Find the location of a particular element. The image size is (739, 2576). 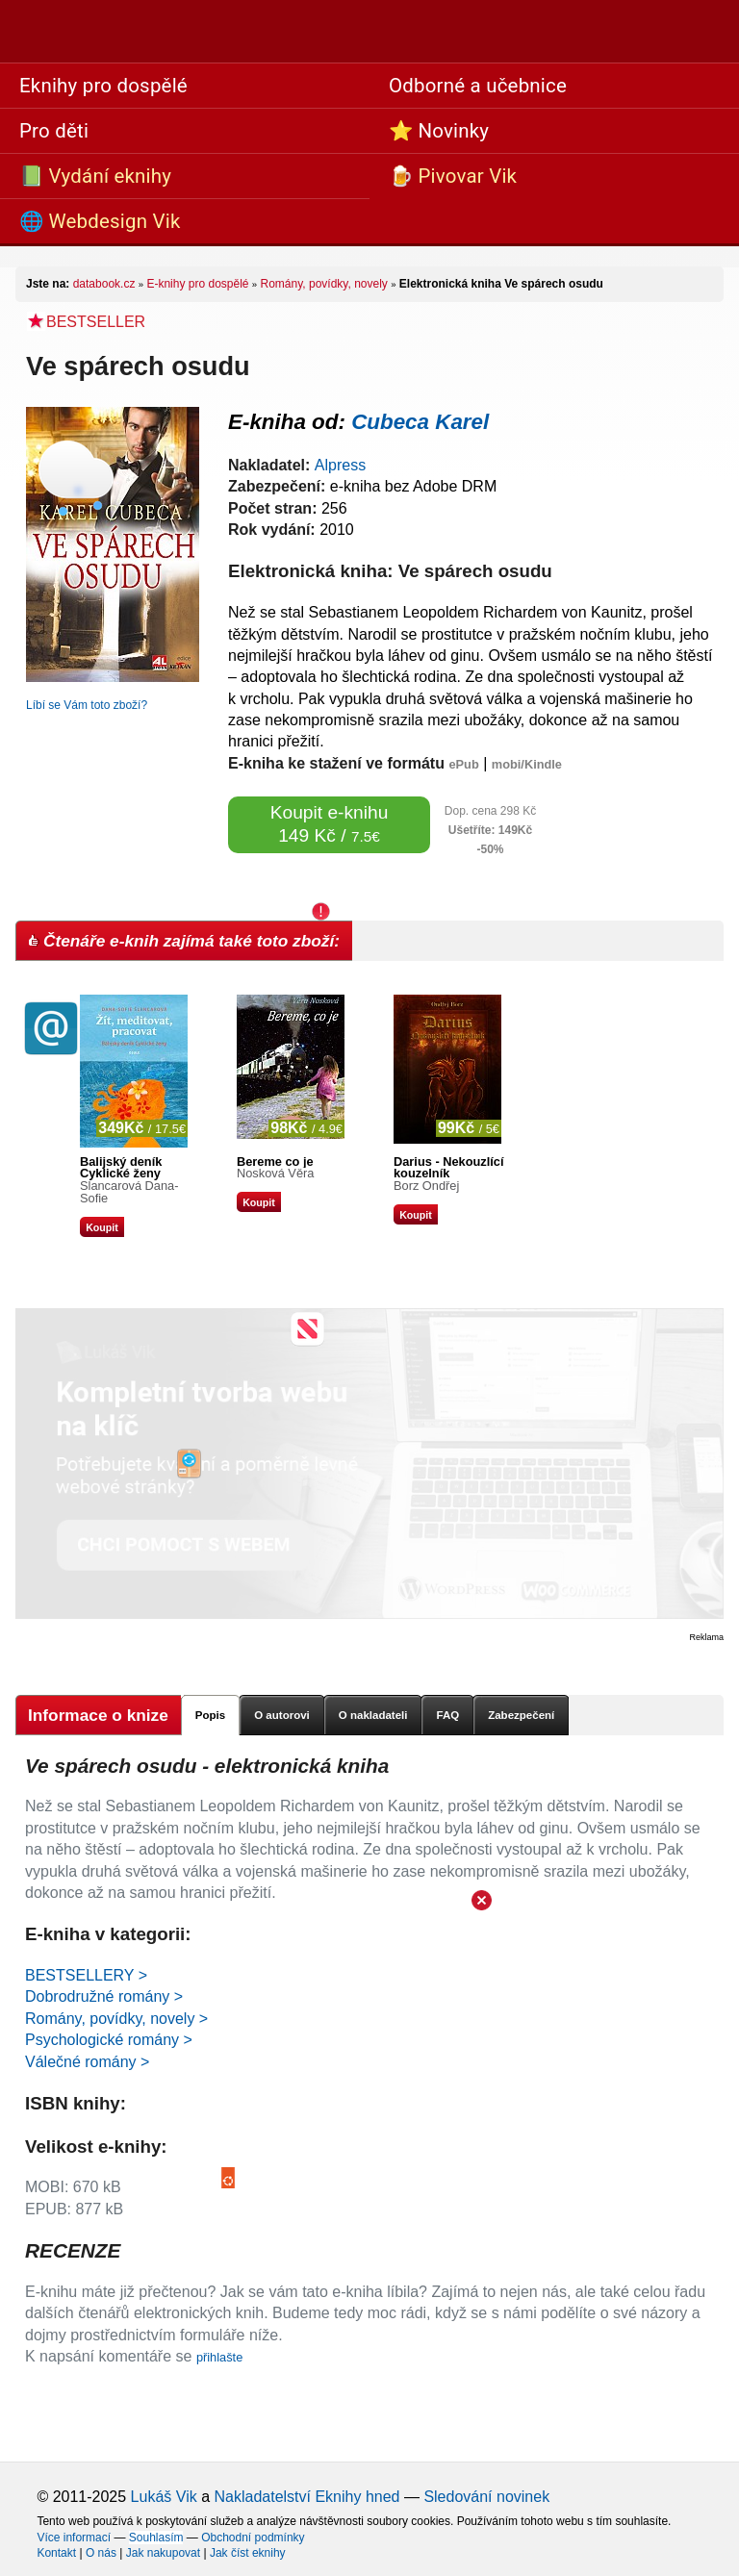

open the ubuntu system menu is located at coordinates (228, 2178).